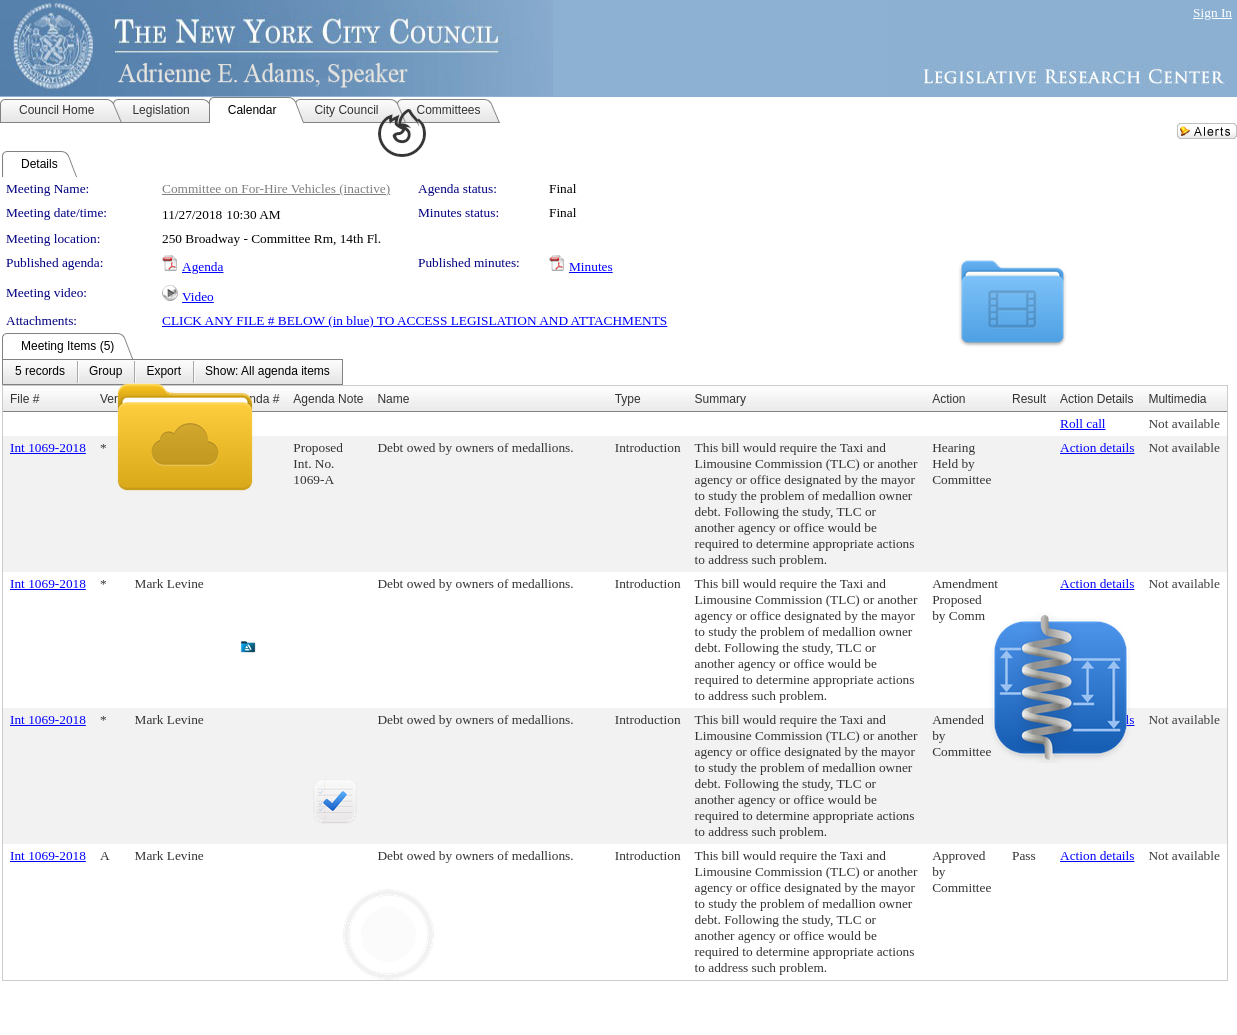  What do you see at coordinates (248, 647) in the screenshot?
I see `folder for artstation project files` at bounding box center [248, 647].